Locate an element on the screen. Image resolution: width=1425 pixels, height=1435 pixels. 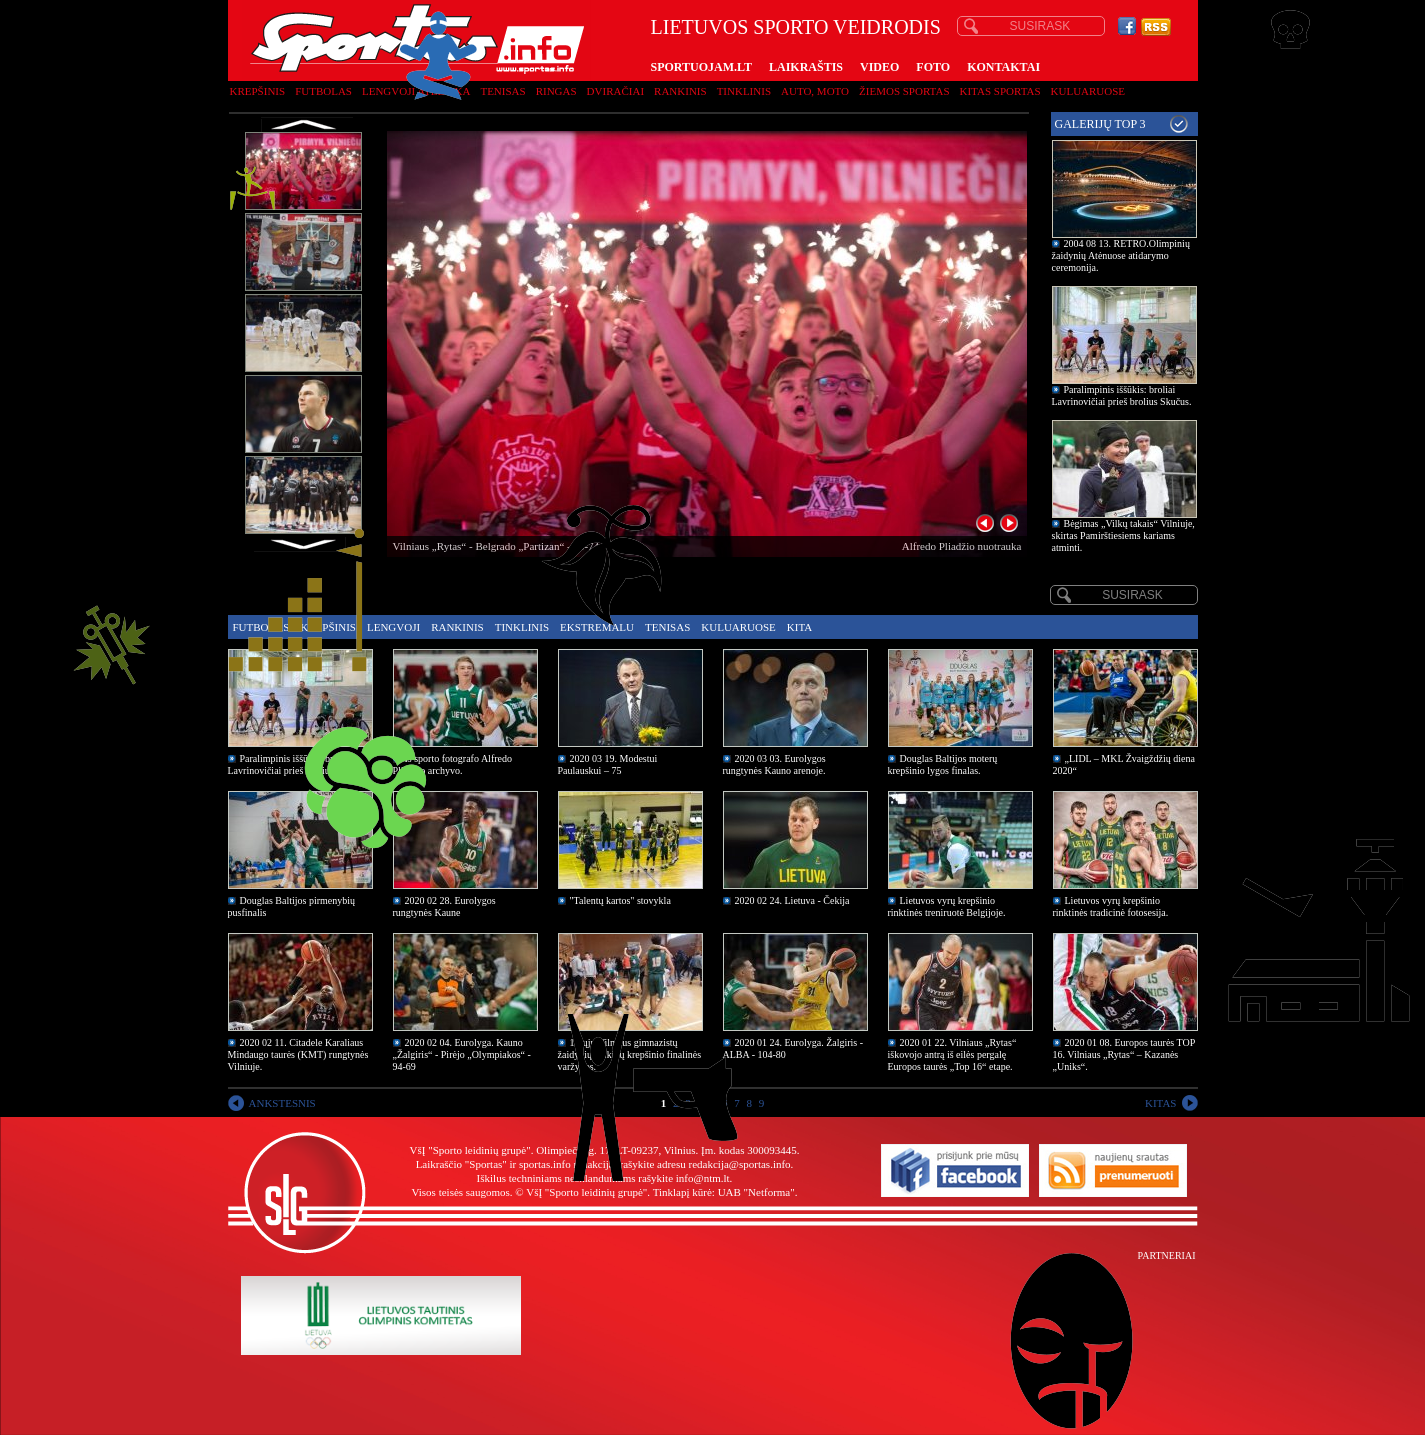
indicates an organic or biological enemy type is located at coordinates (365, 787).